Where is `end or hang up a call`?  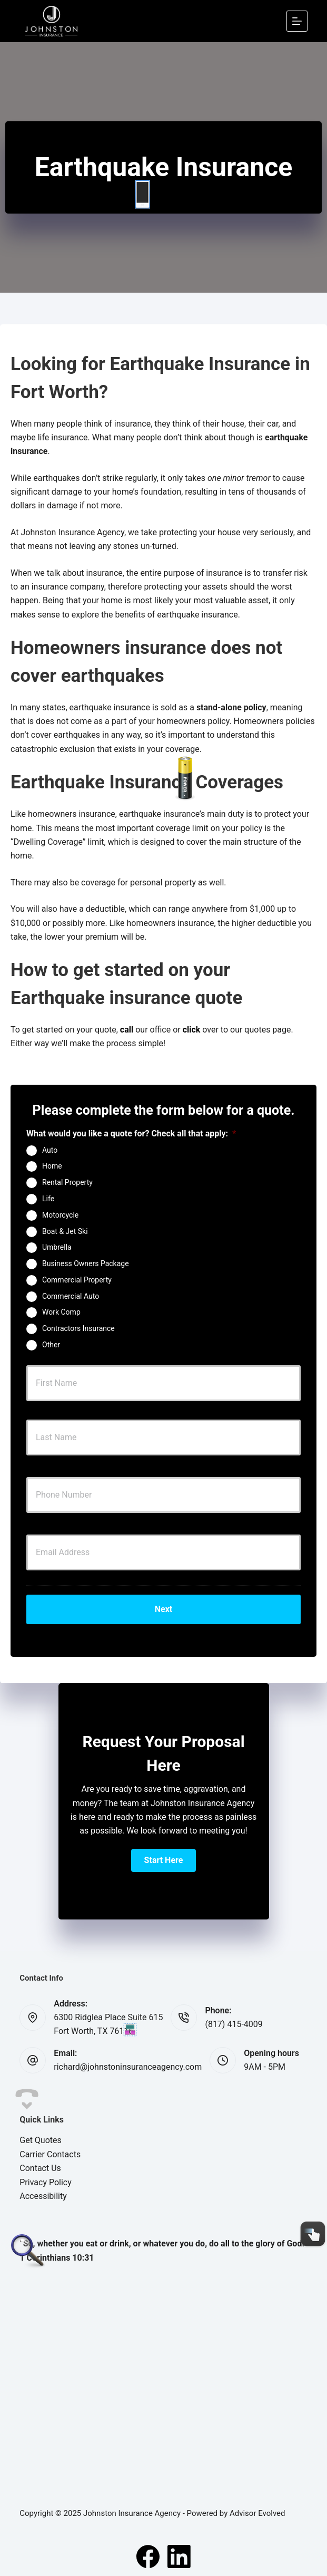
end or hang up a call is located at coordinates (27, 2097).